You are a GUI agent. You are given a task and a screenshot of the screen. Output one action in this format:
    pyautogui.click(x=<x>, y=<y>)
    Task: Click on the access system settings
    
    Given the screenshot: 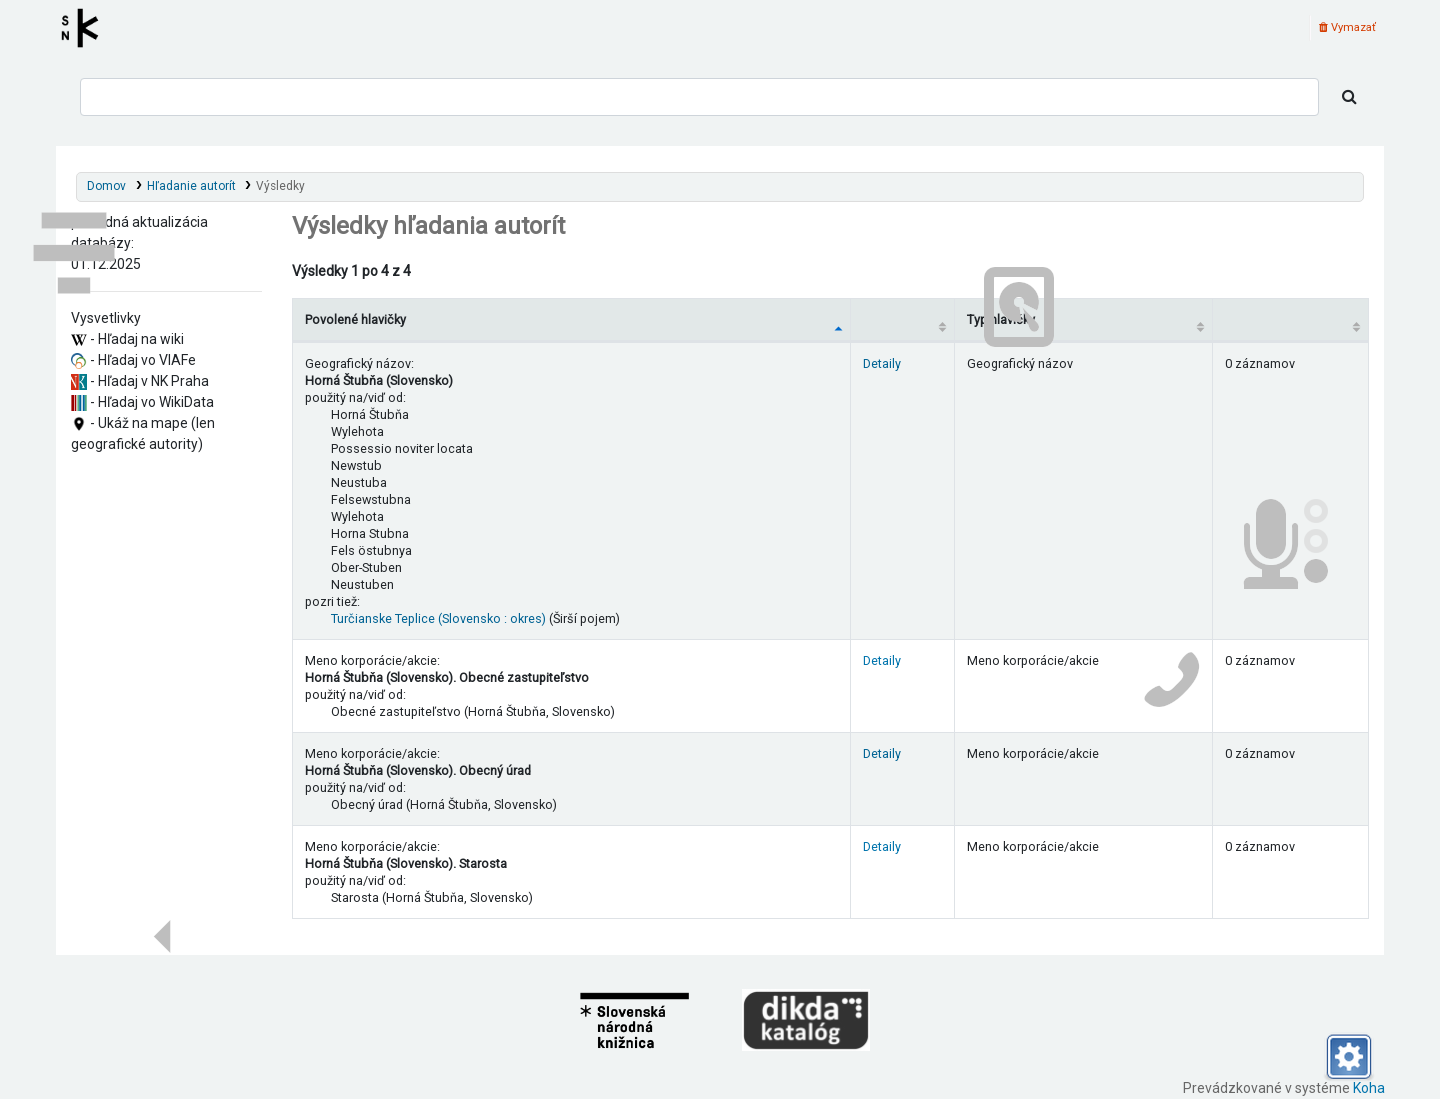 What is the action you would take?
    pyautogui.click(x=1349, y=1059)
    